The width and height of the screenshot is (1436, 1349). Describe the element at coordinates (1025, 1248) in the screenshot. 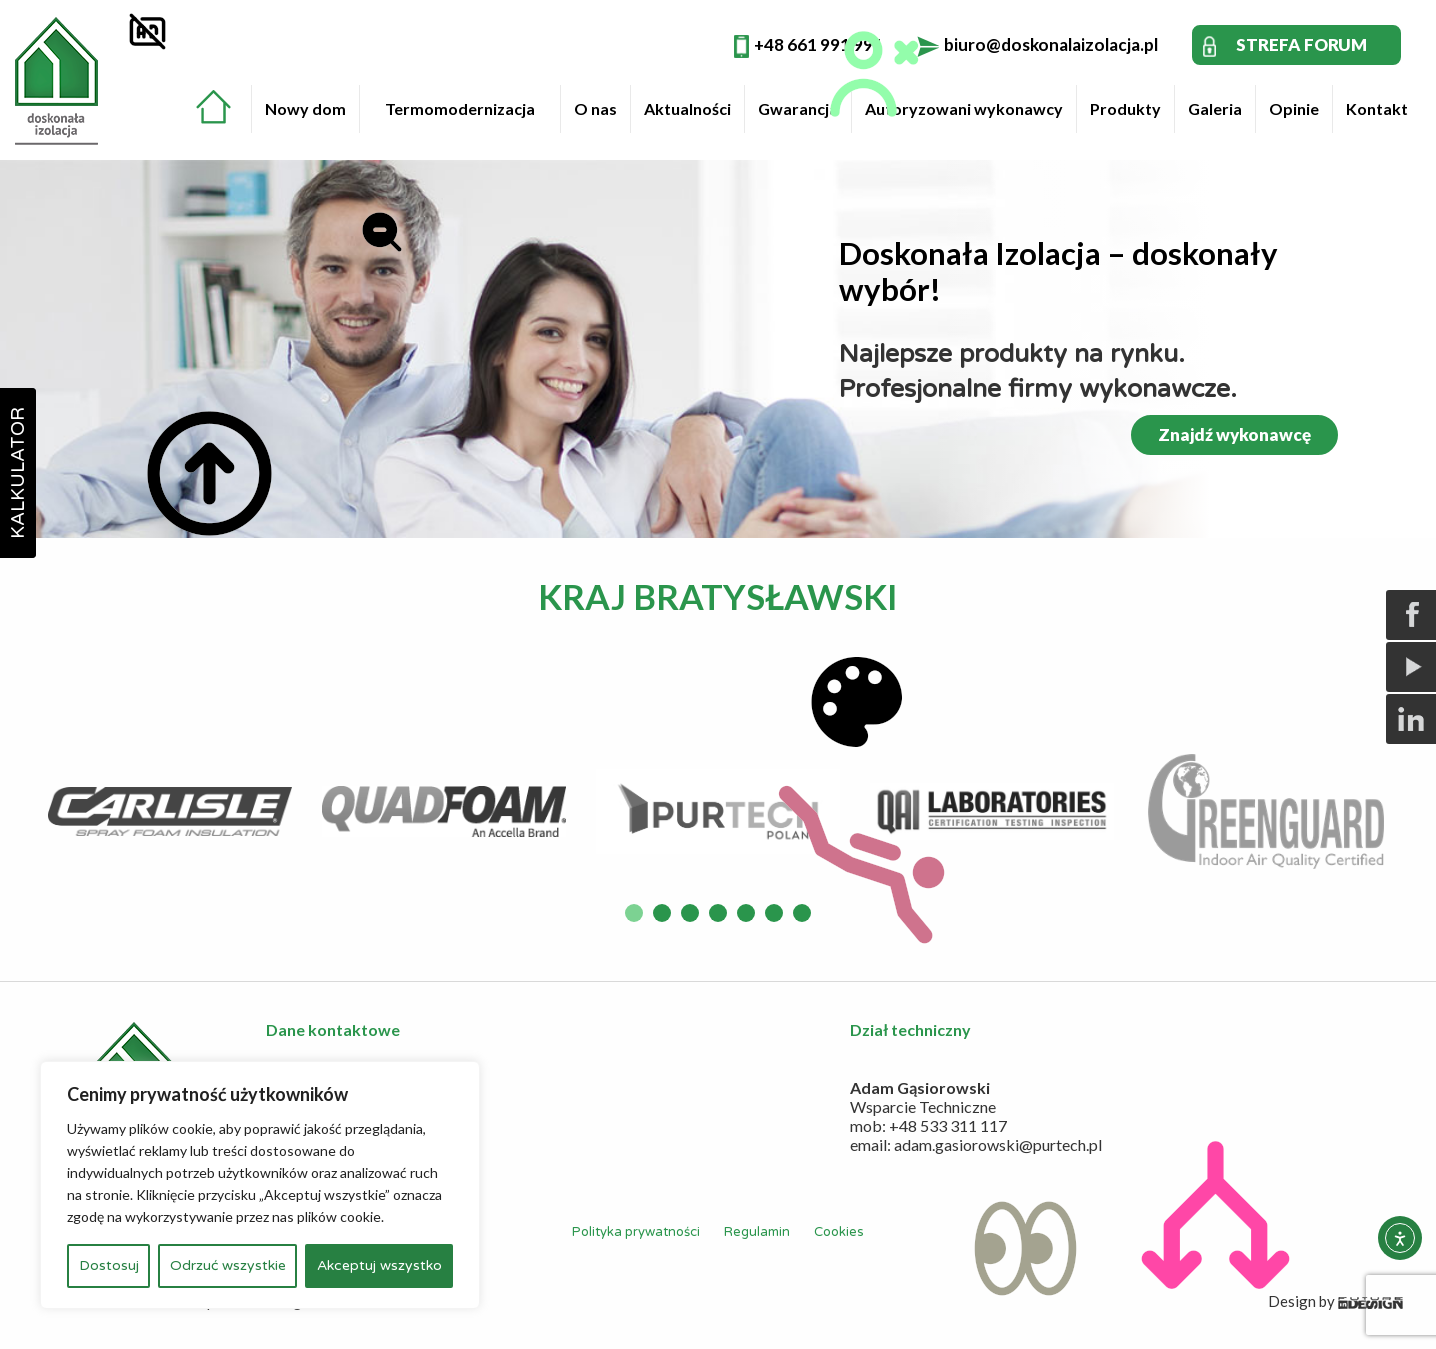

I see `indicates someone is viewing or watching` at that location.